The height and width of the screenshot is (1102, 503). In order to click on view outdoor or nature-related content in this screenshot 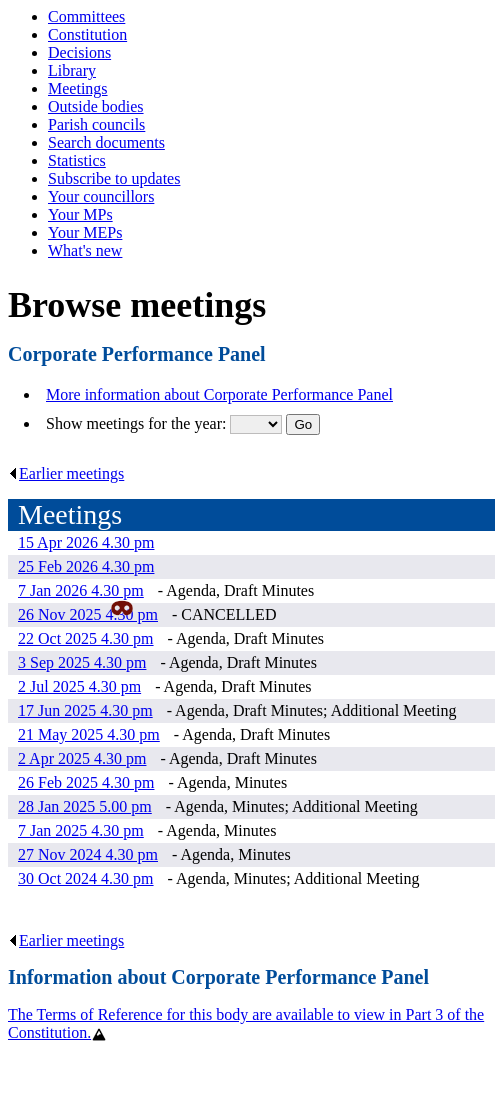, I will do `click(99, 1035)`.